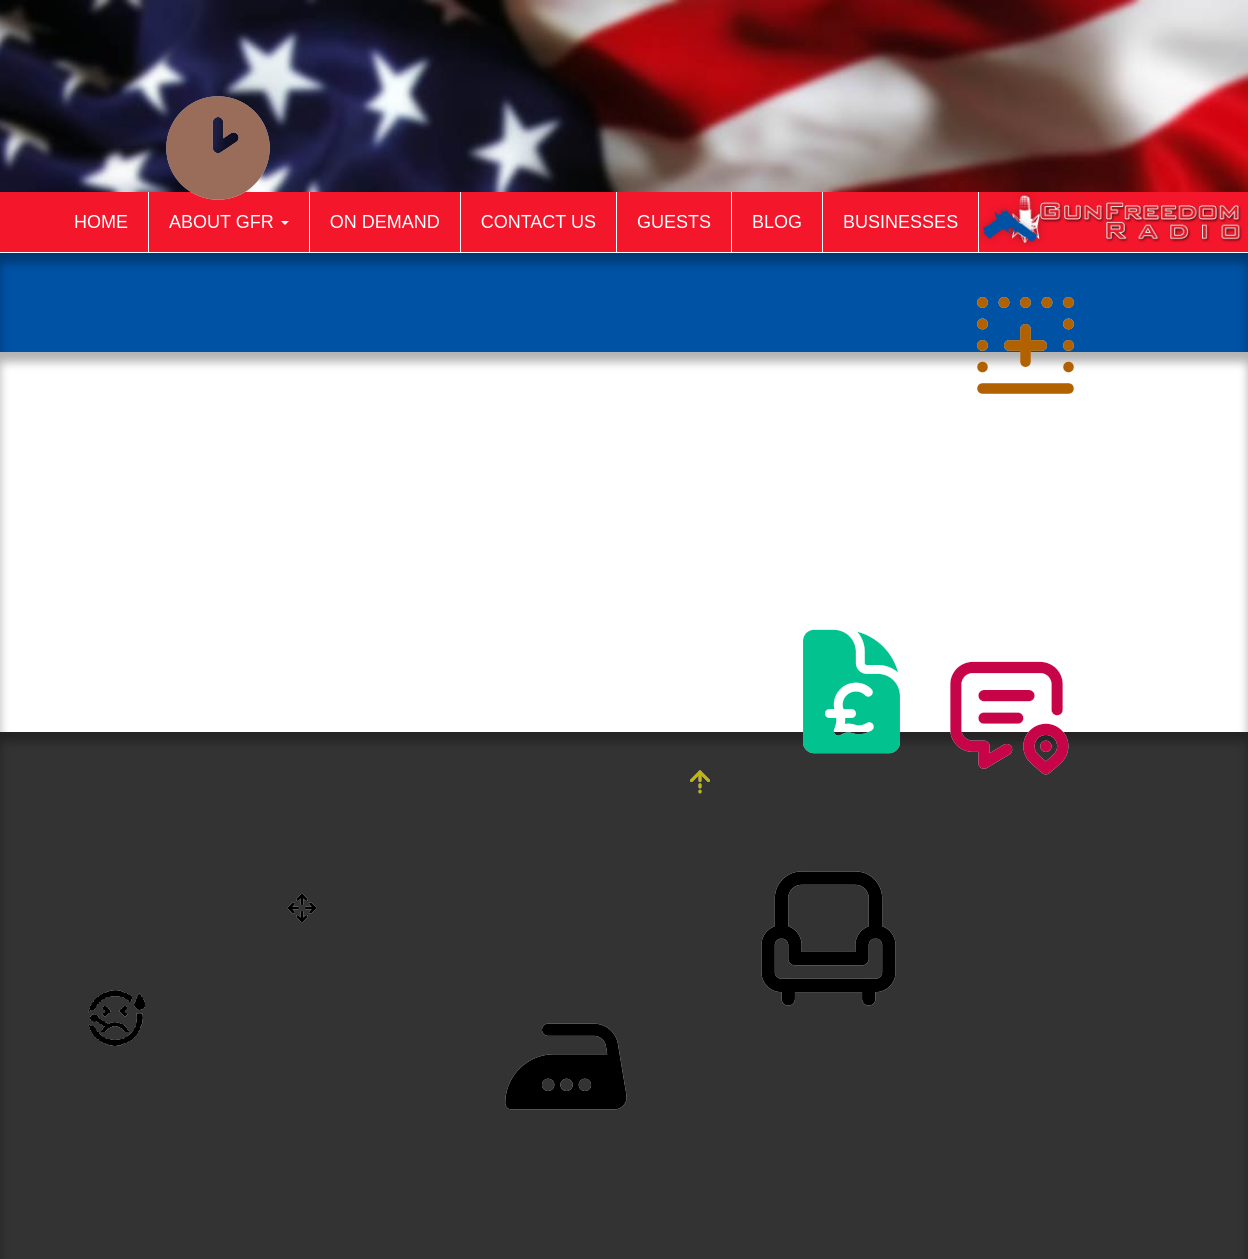 The height and width of the screenshot is (1259, 1248). Describe the element at coordinates (851, 691) in the screenshot. I see `view financial document in pounds` at that location.